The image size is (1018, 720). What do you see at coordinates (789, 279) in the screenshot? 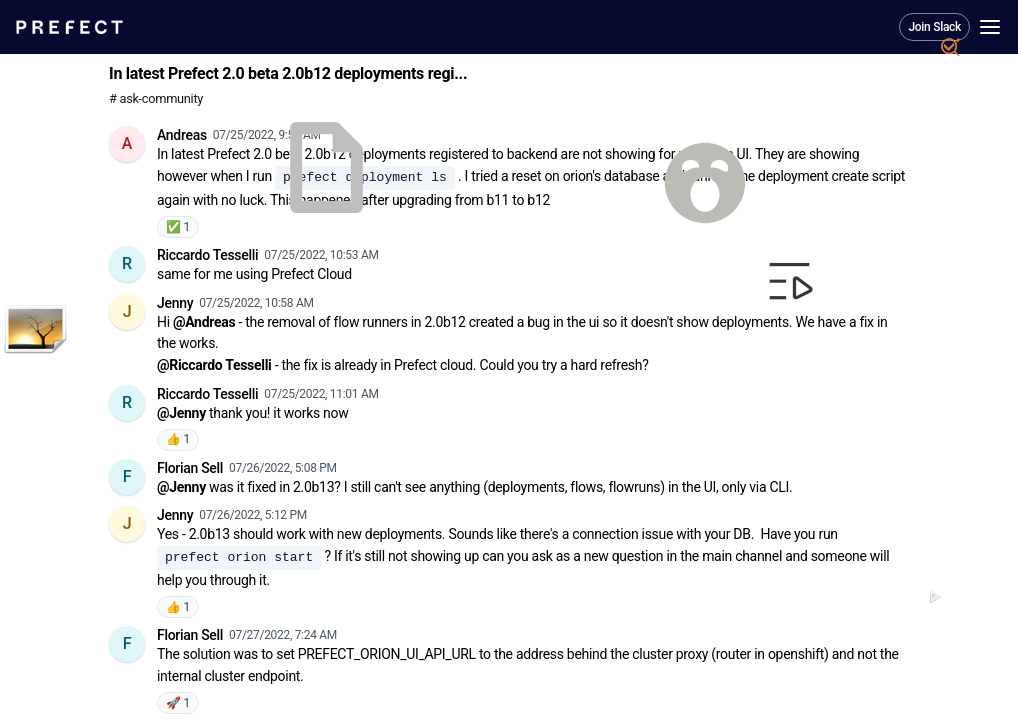
I see `view or manage the play queue` at bounding box center [789, 279].